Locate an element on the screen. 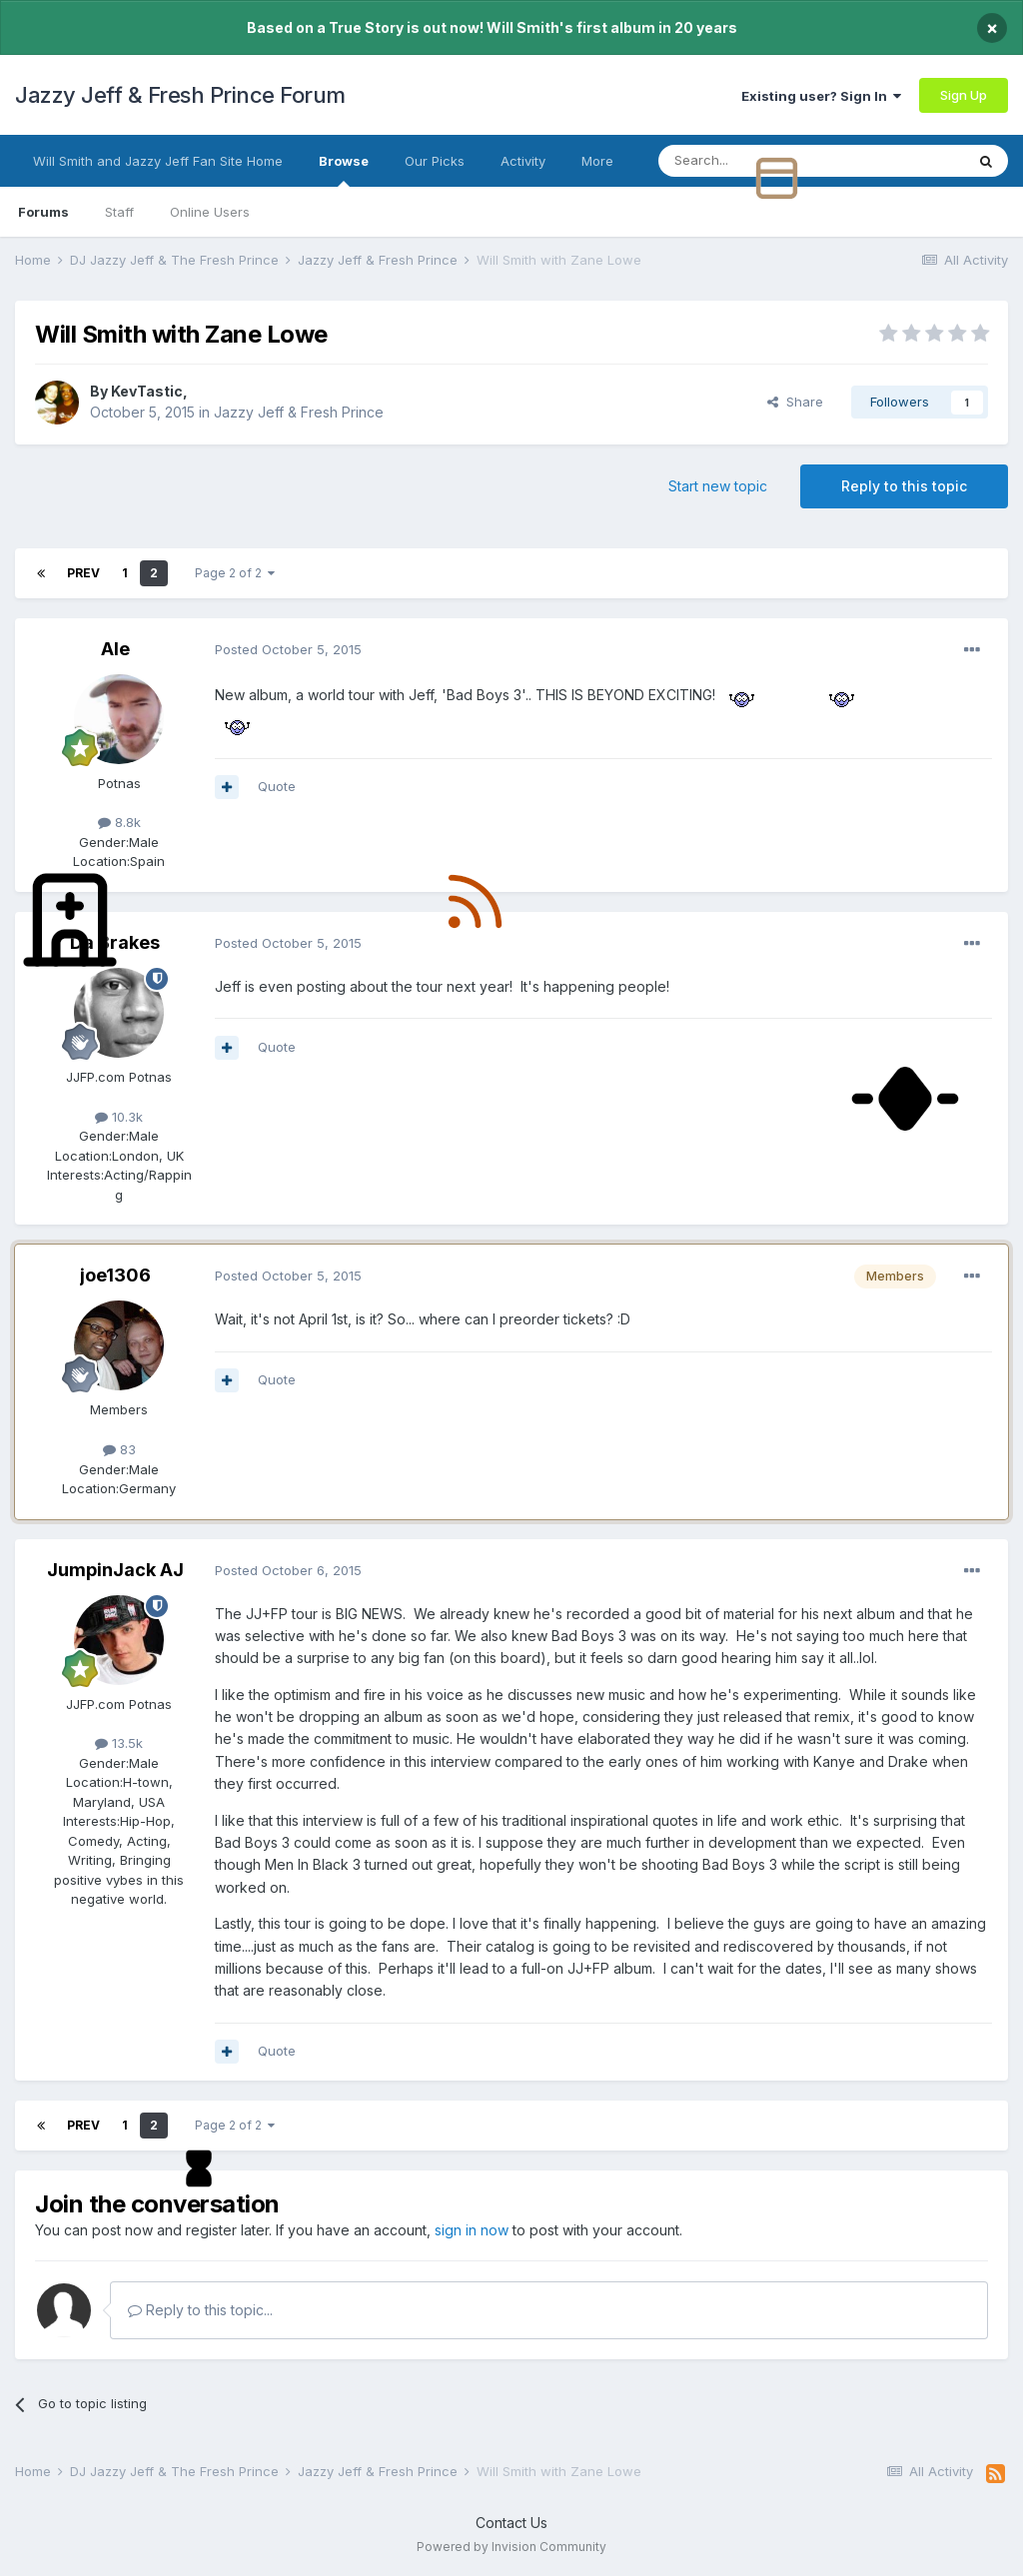 This screenshot has width=1023, height=2576. subscribe to RSS feed is located at coordinates (475, 901).